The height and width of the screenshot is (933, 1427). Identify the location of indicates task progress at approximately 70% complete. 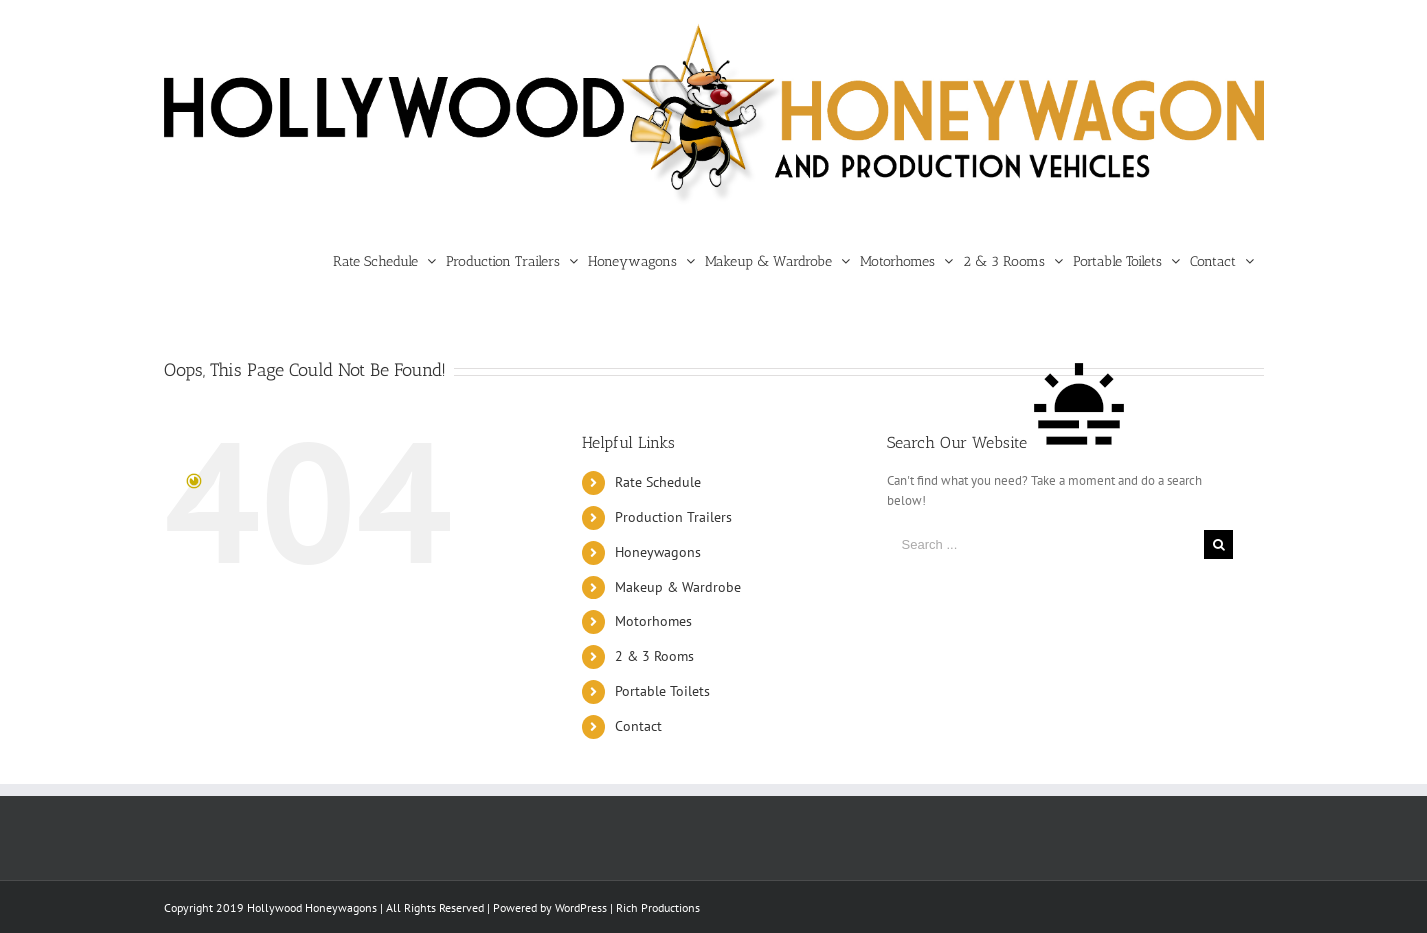
(194, 481).